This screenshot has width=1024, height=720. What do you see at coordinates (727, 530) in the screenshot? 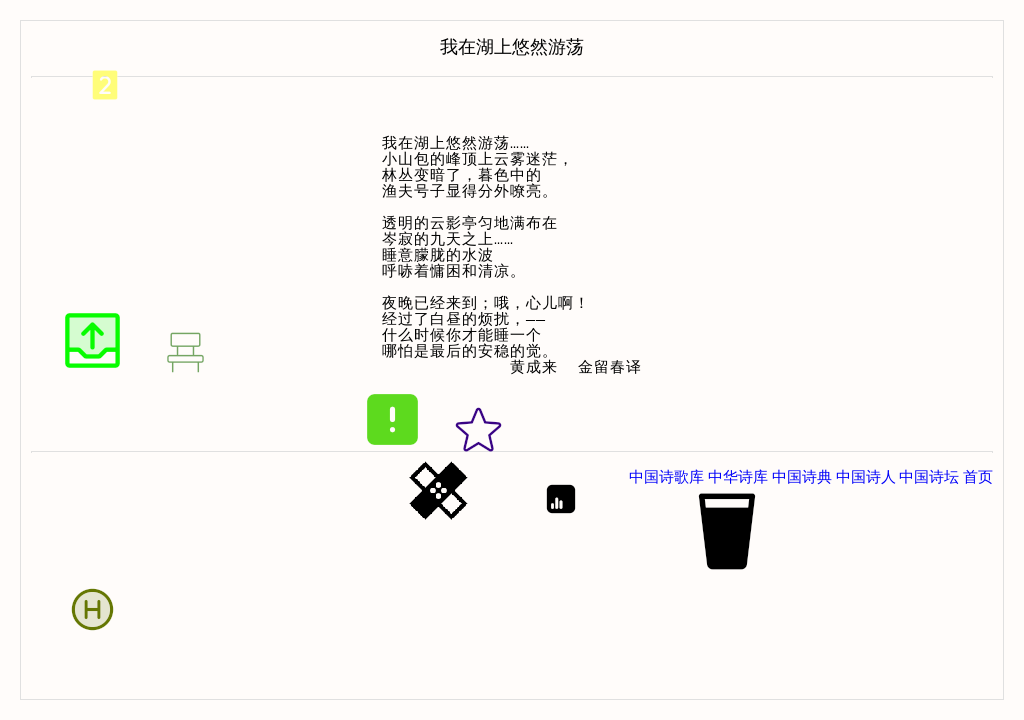
I see `browse bars or pubs nearby` at bounding box center [727, 530].